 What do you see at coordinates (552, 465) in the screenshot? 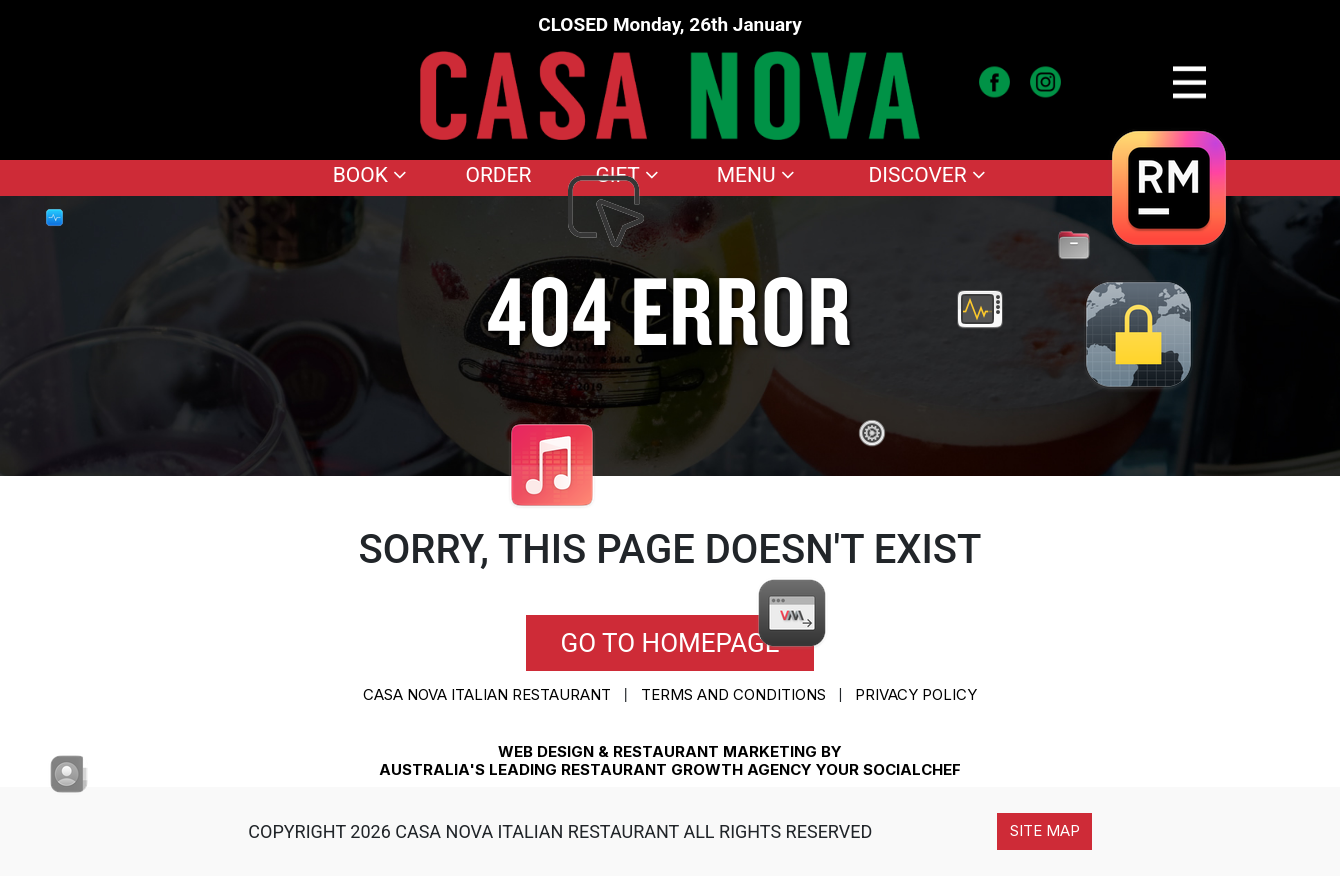
I see `open the gnome music app` at bounding box center [552, 465].